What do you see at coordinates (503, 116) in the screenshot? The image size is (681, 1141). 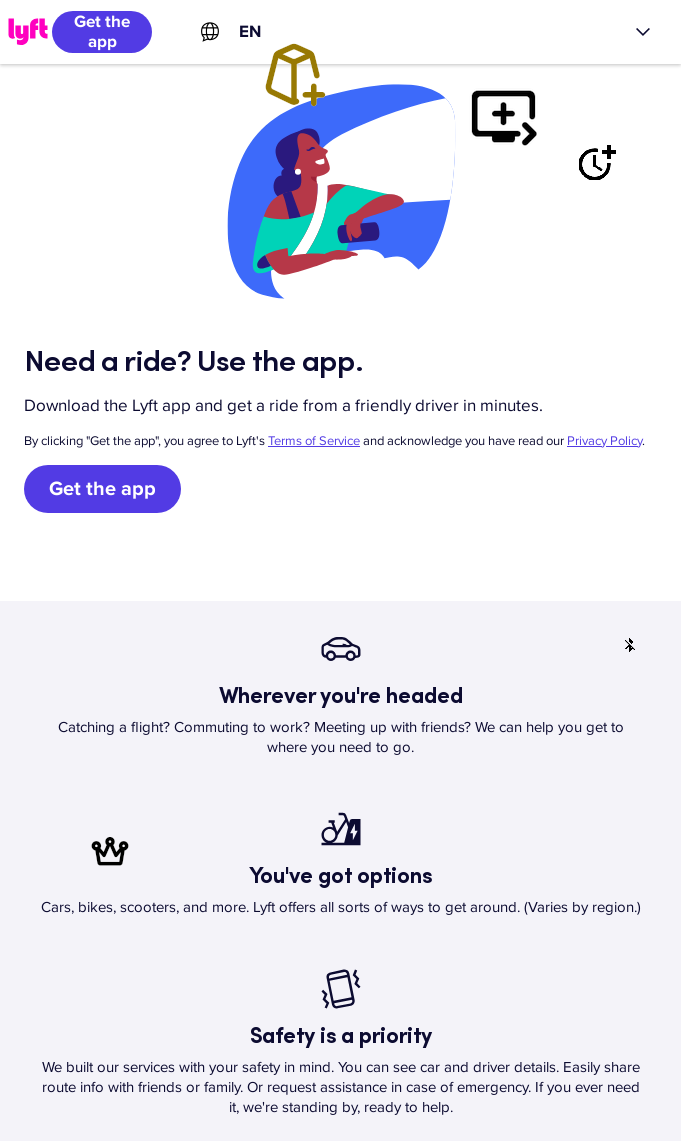 I see `add current item to play next in queue` at bounding box center [503, 116].